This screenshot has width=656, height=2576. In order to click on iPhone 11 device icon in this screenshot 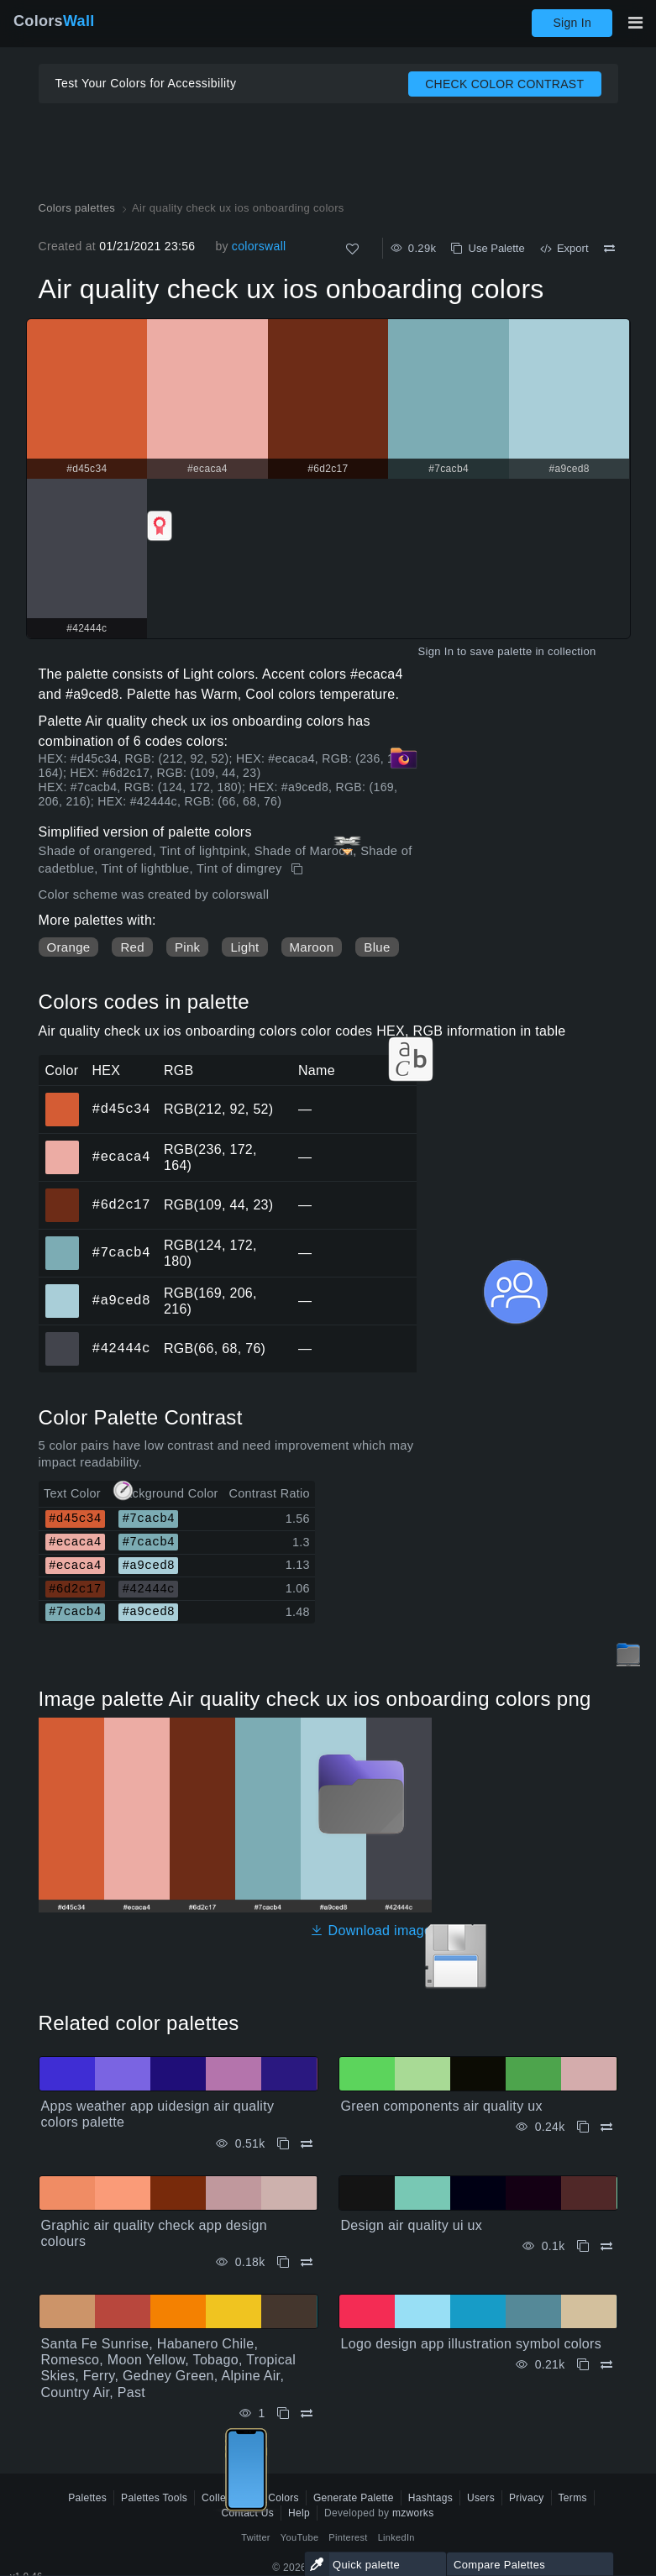, I will do `click(246, 2471)`.